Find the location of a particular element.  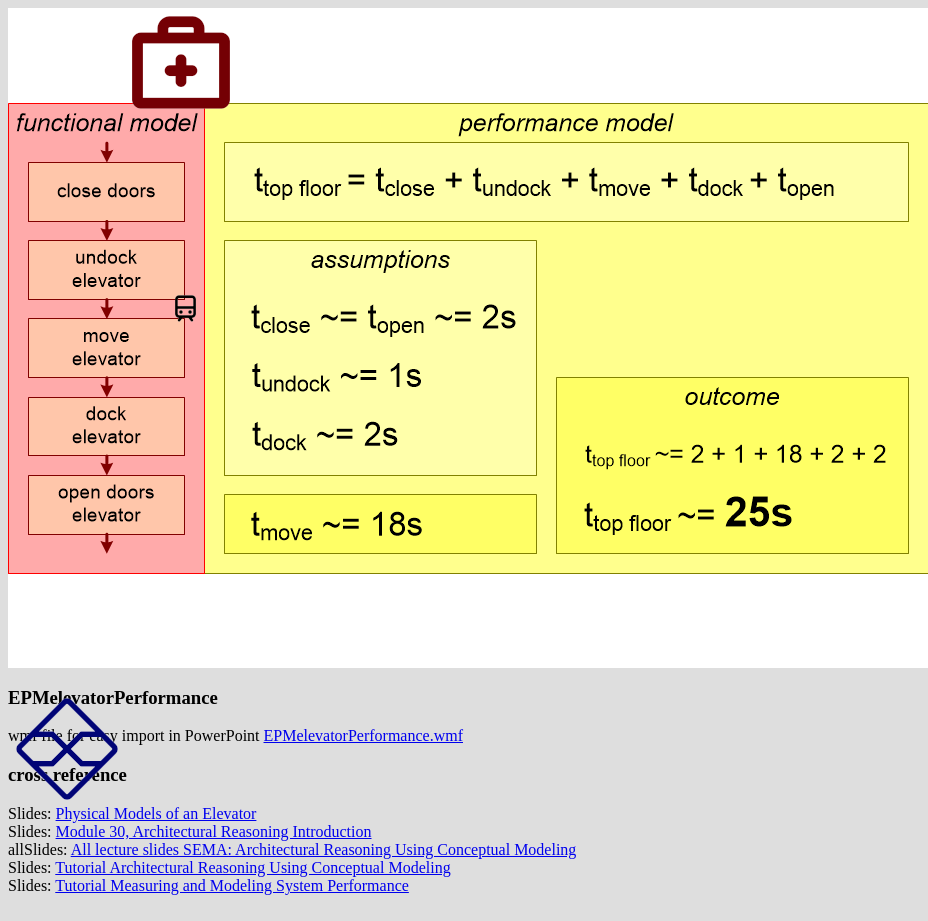

access first aid or medical help resources is located at coordinates (181, 67).